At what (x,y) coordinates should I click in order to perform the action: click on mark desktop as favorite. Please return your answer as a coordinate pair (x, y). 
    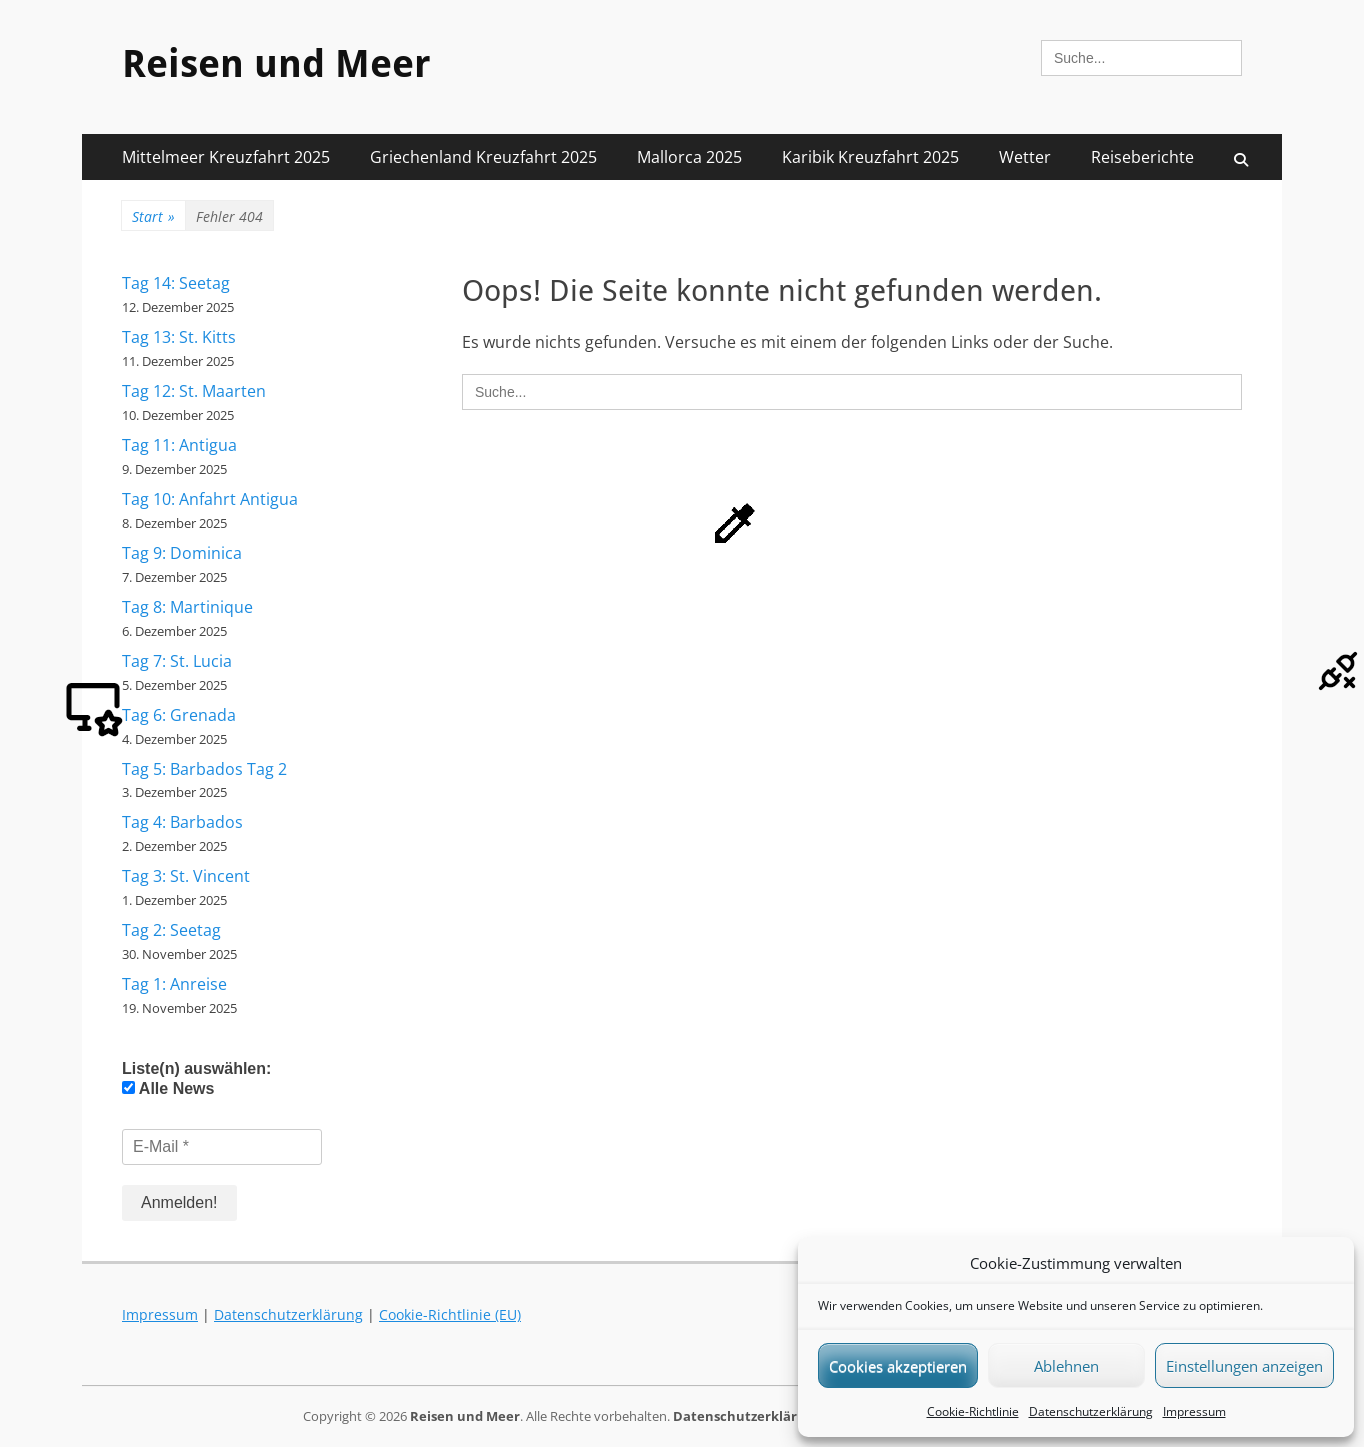
    Looking at the image, I should click on (93, 707).